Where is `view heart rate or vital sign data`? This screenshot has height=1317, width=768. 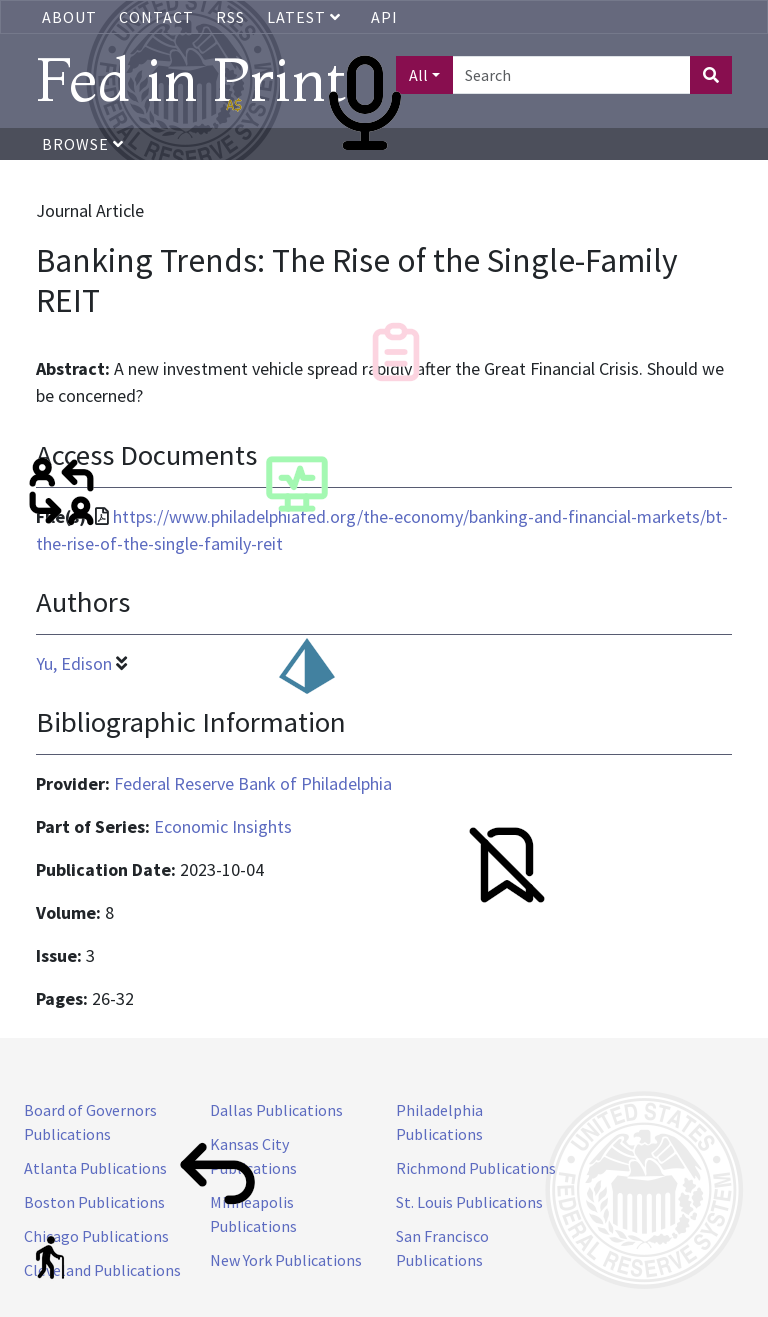
view heart rate or vital sign data is located at coordinates (297, 484).